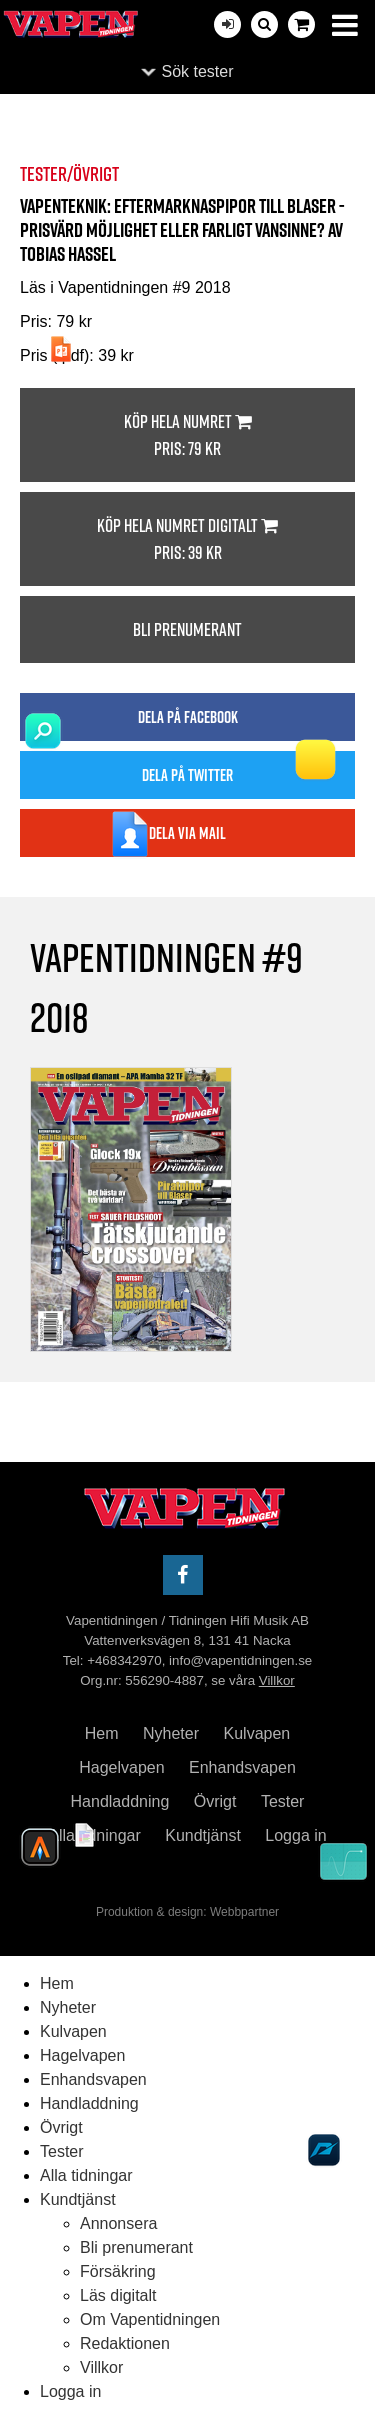  Describe the element at coordinates (84, 1835) in the screenshot. I see `a script or code file` at that location.